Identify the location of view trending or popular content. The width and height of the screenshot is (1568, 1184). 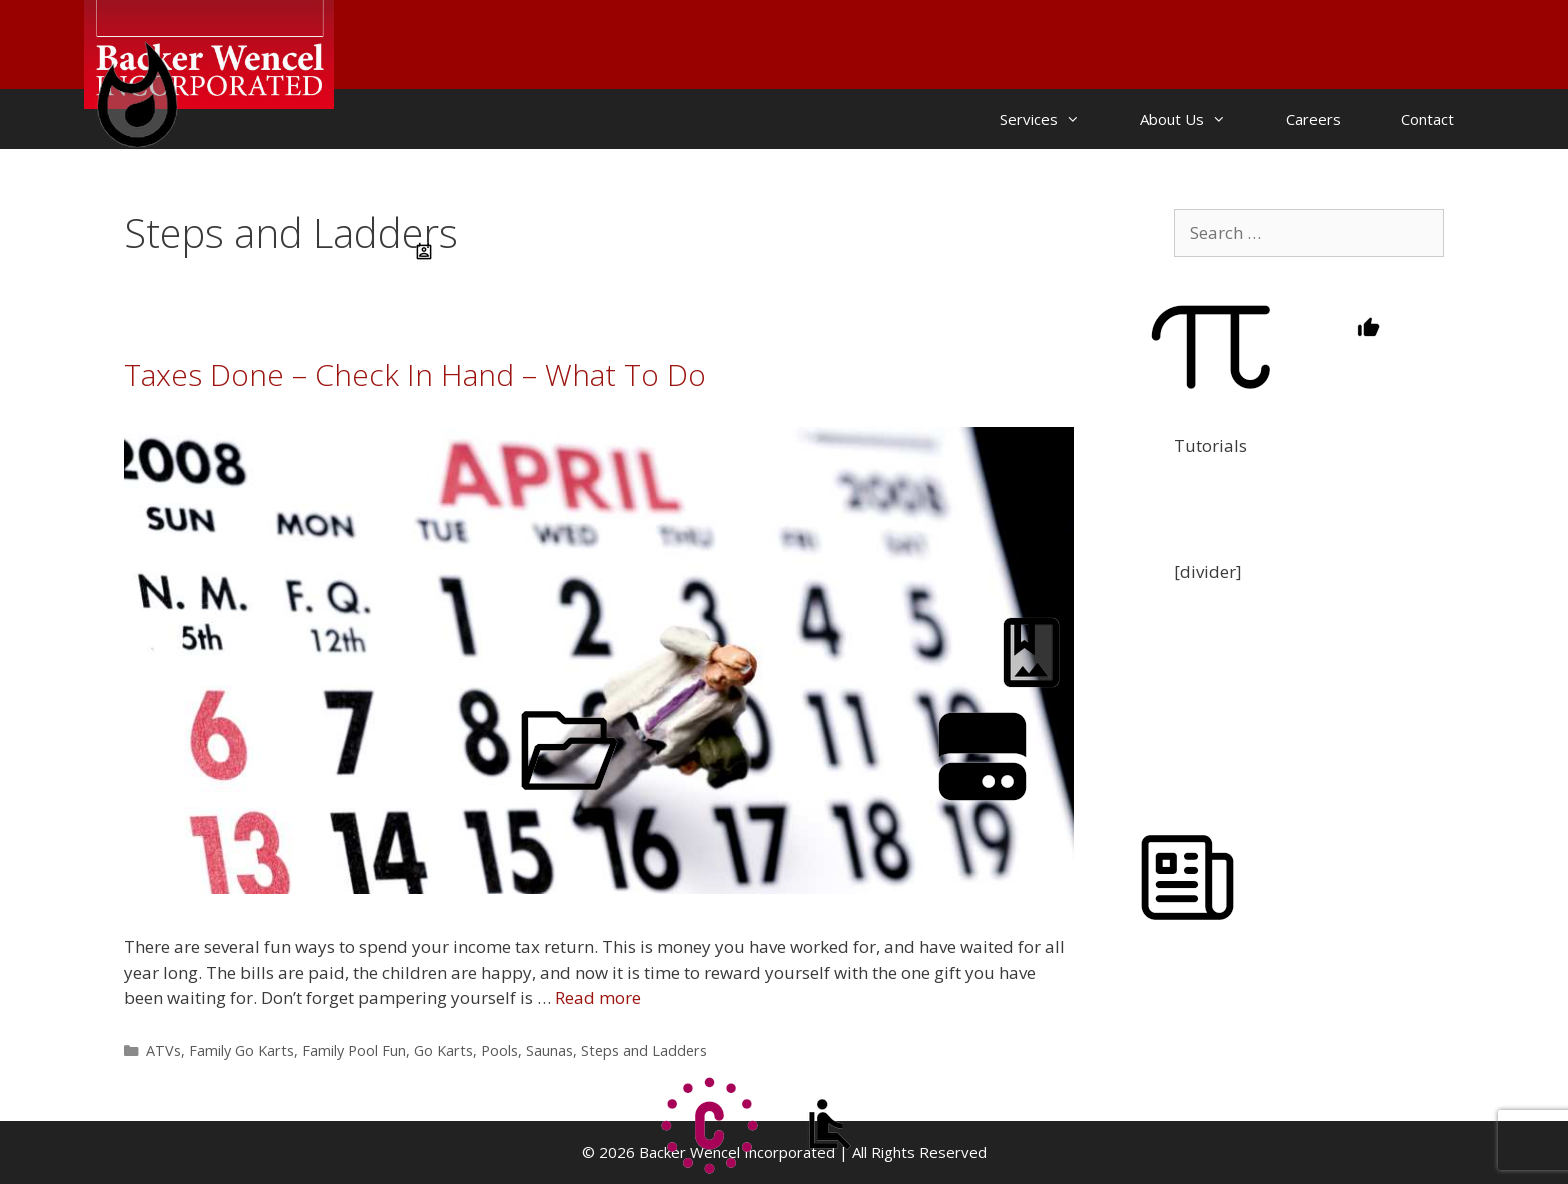
(137, 97).